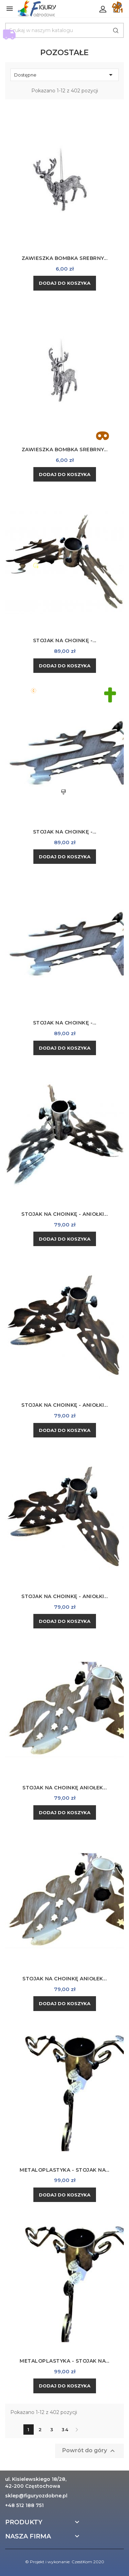 Image resolution: width=129 pixels, height=2576 pixels. I want to click on track your delivery status, so click(9, 34).